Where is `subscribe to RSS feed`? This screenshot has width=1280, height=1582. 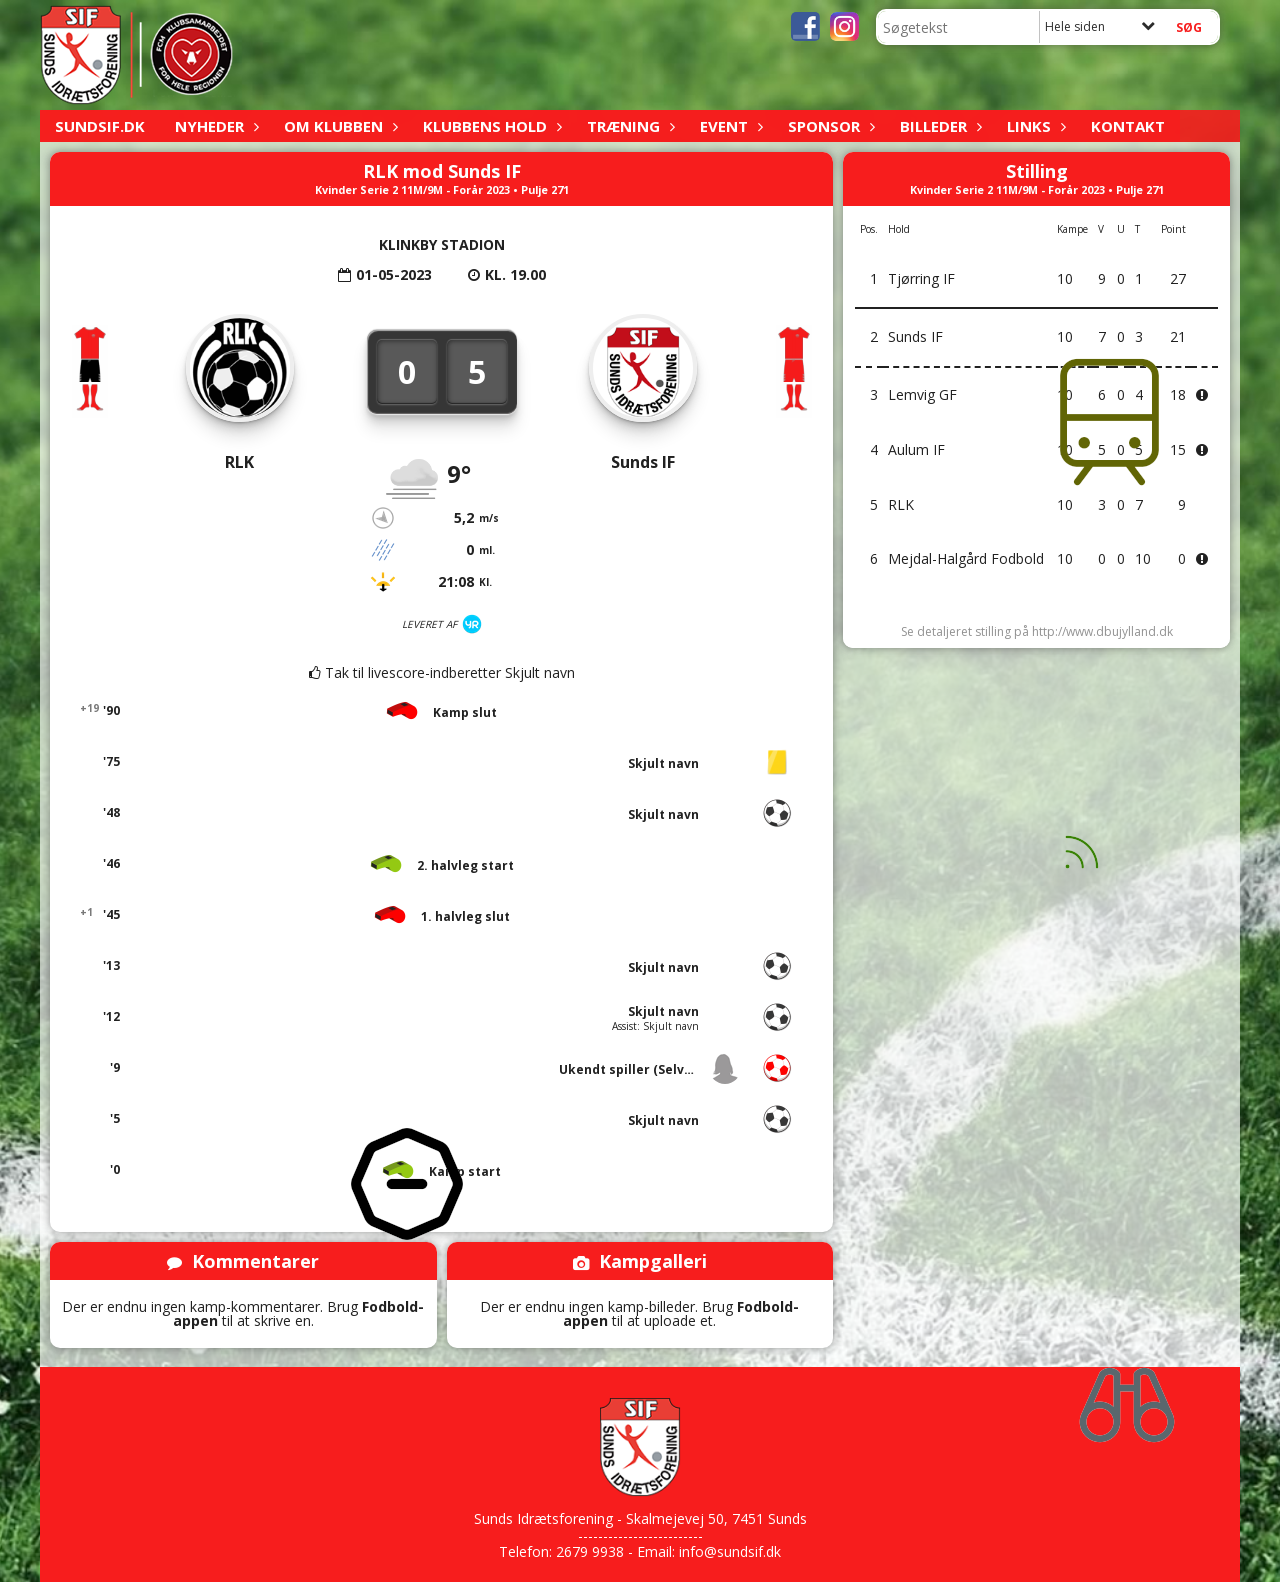 subscribe to RSS feed is located at coordinates (1079, 854).